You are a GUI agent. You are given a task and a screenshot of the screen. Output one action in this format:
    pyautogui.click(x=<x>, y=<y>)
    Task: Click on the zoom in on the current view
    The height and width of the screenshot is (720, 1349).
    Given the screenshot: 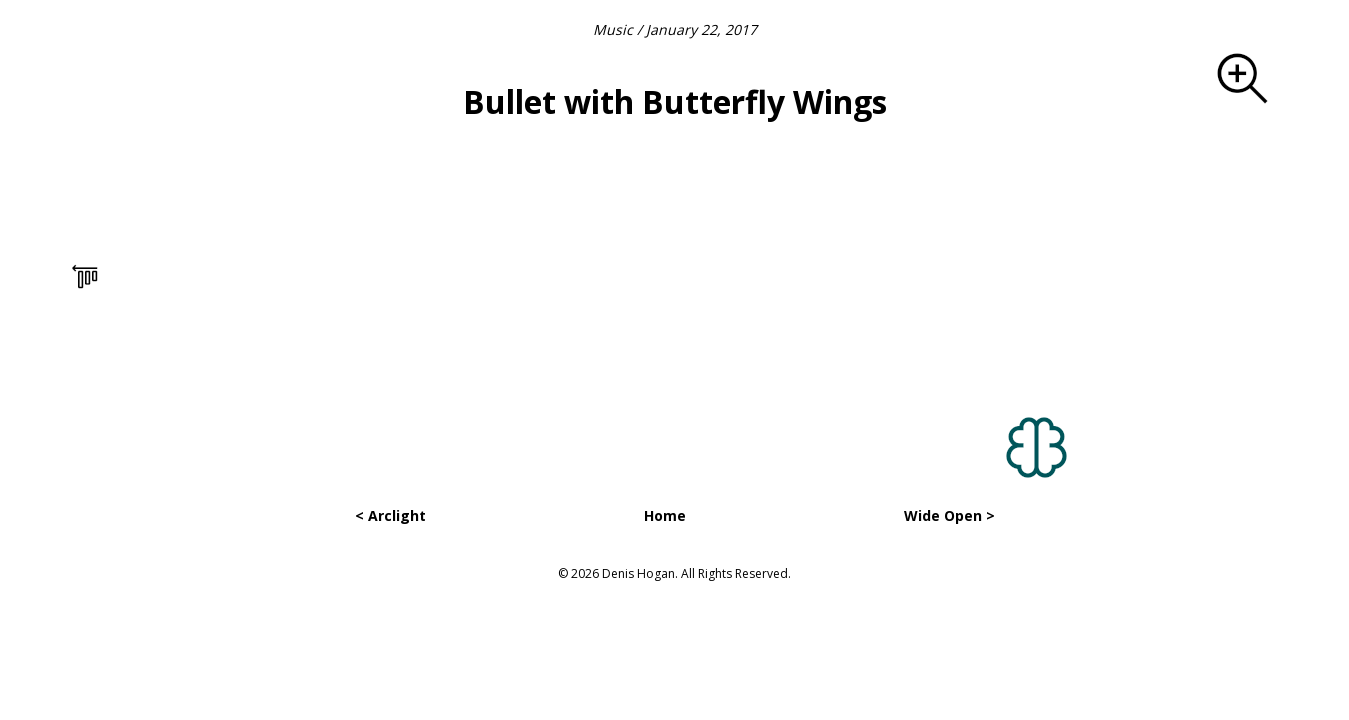 What is the action you would take?
    pyautogui.click(x=1242, y=78)
    